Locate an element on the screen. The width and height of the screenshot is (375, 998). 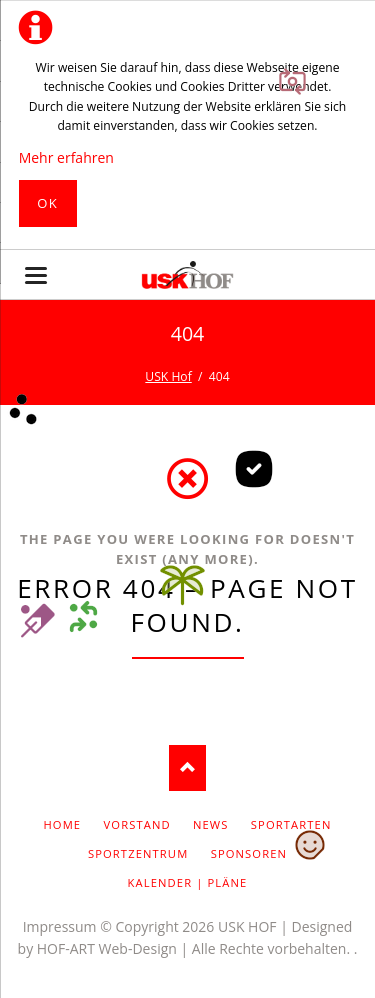
merge or converge items to endpoints is located at coordinates (83, 617).